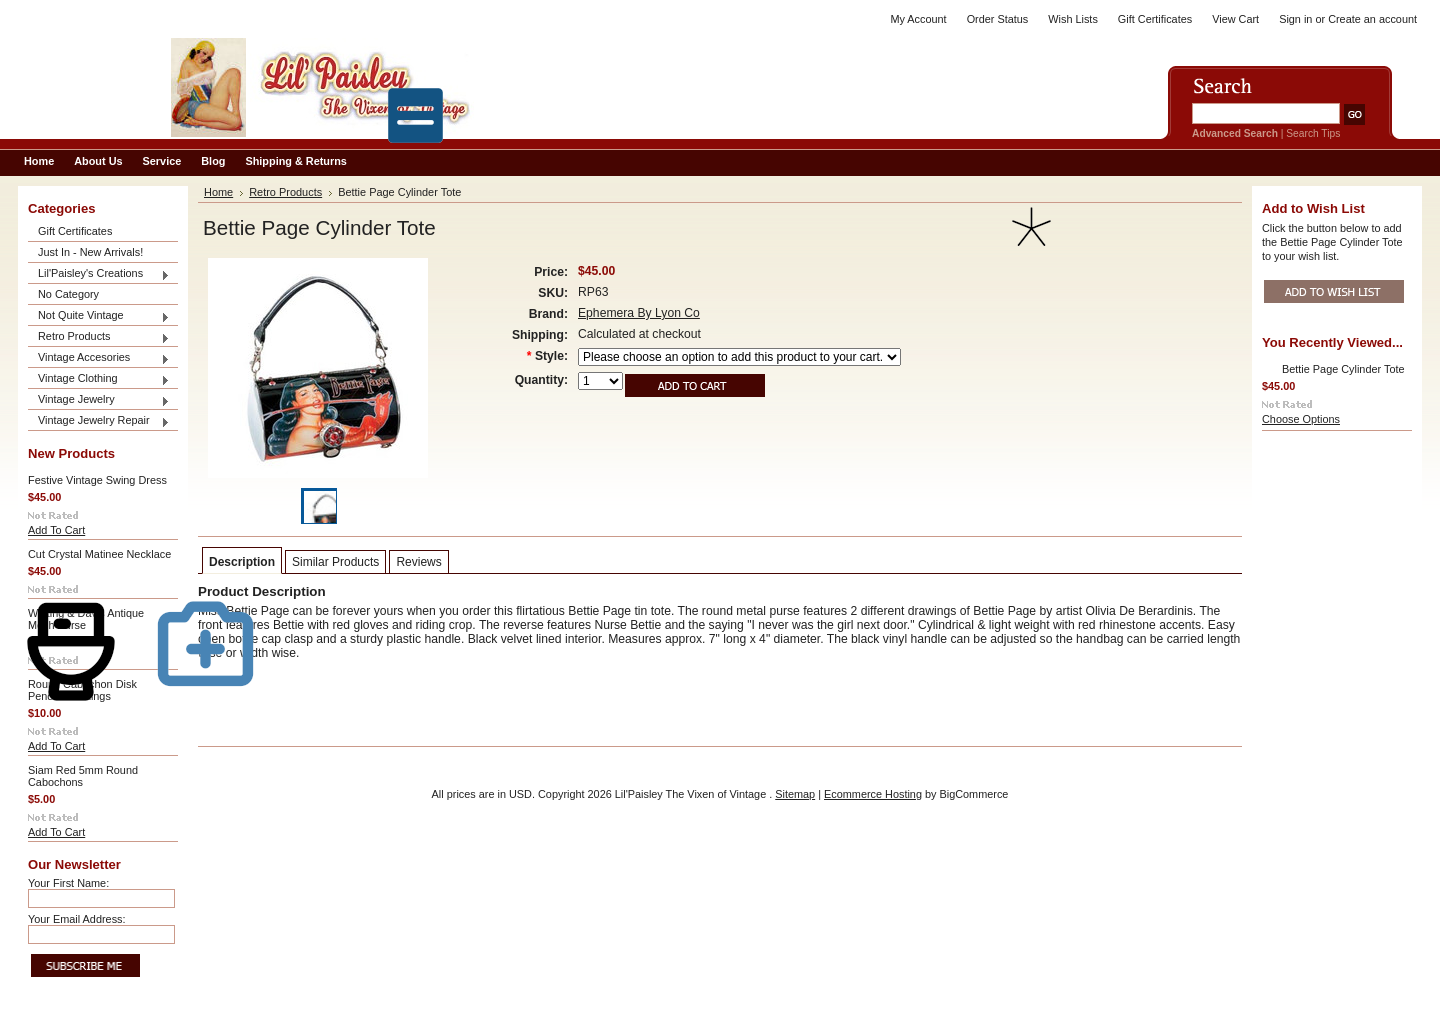  I want to click on add a new photo, so click(205, 645).